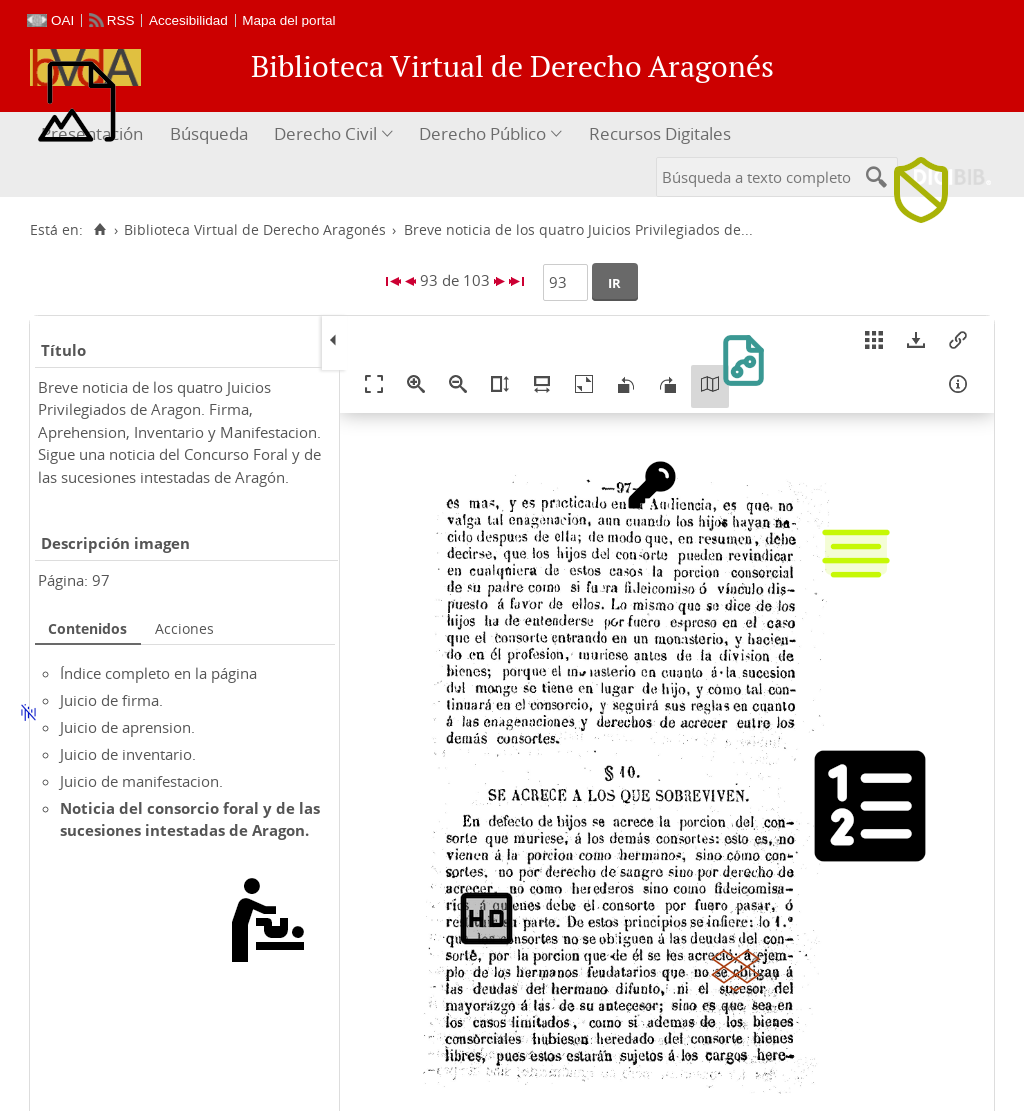 The height and width of the screenshot is (1111, 1024). I want to click on view image file, so click(81, 101).